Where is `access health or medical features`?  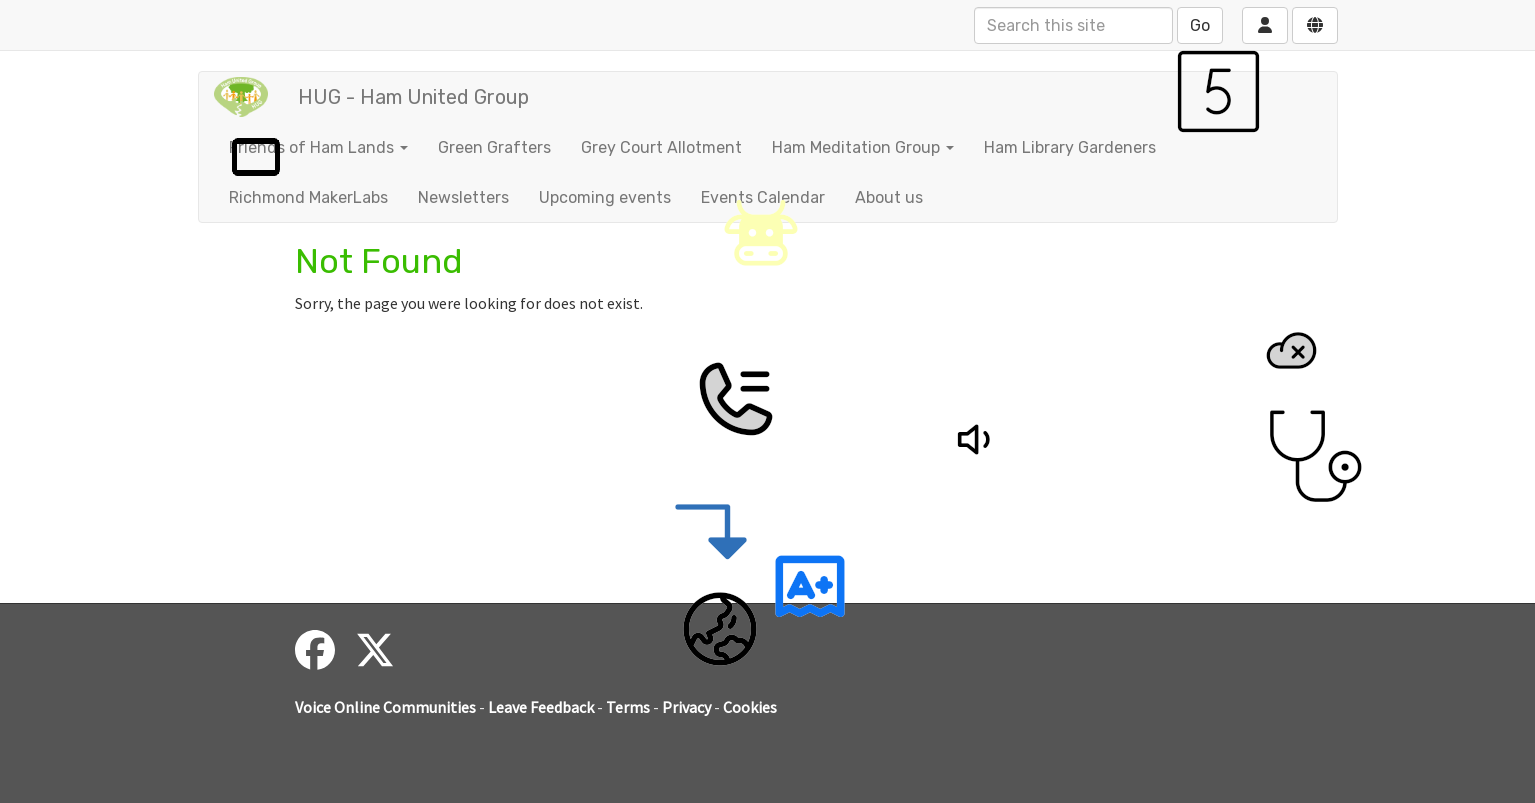
access health or medical features is located at coordinates (1308, 452).